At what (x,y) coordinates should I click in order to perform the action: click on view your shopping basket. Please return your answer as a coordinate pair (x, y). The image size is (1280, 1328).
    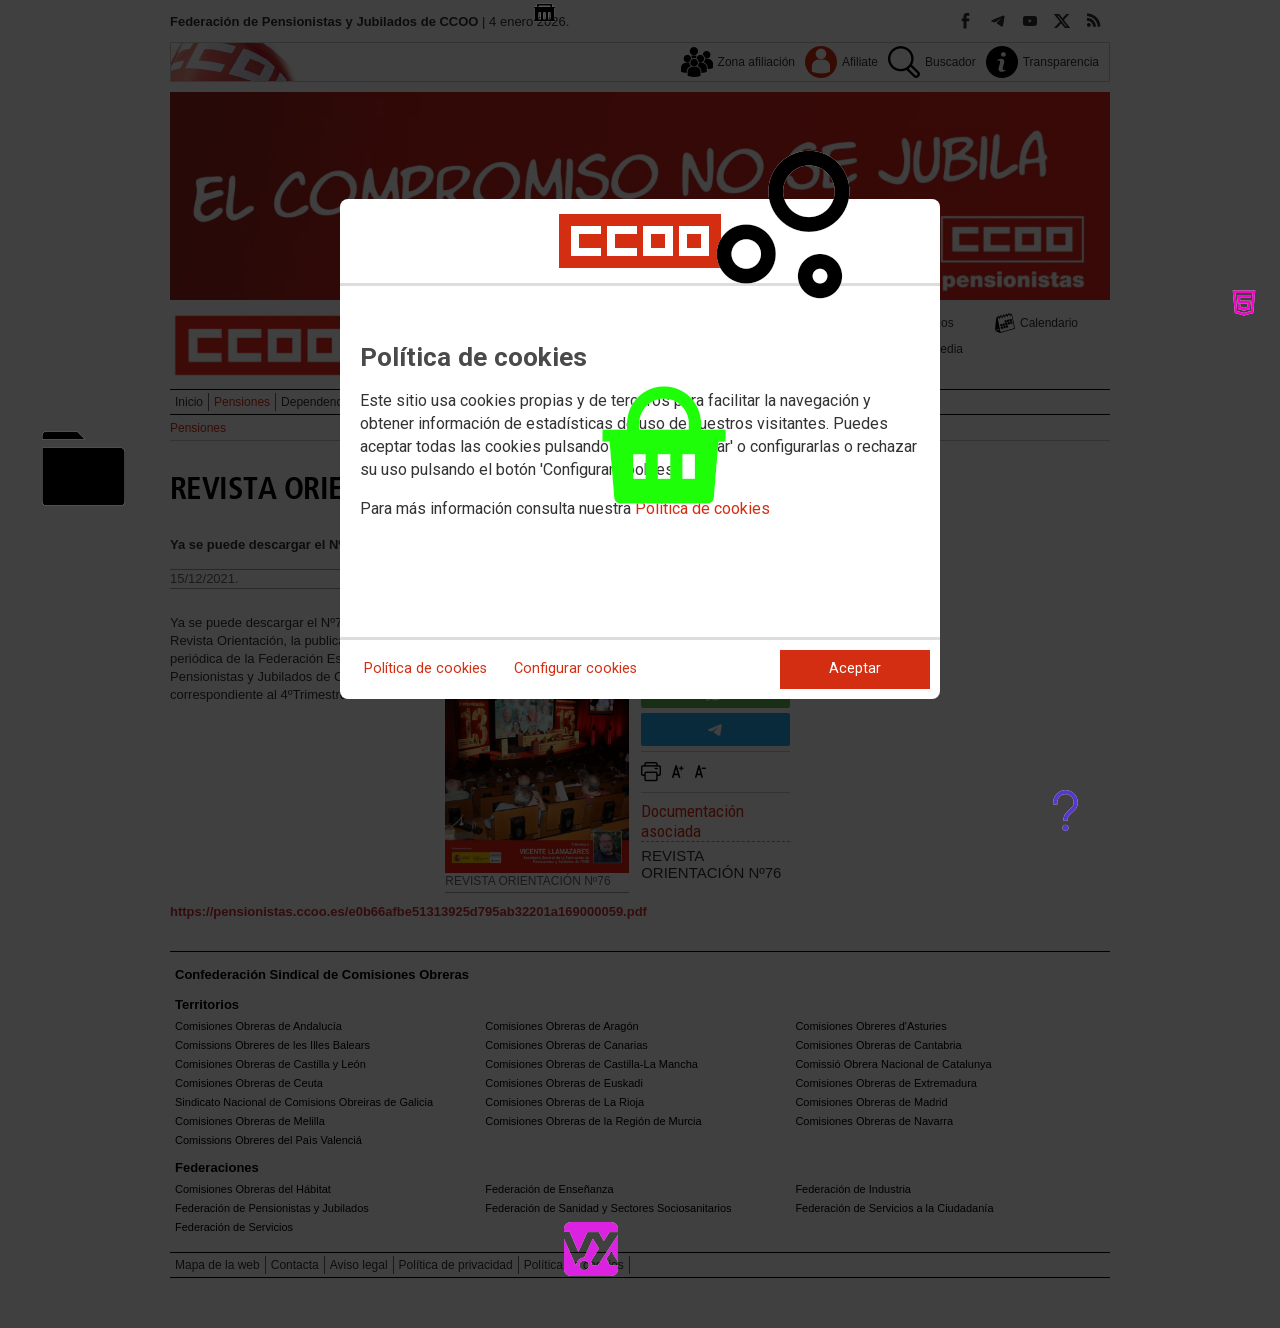
    Looking at the image, I should click on (664, 448).